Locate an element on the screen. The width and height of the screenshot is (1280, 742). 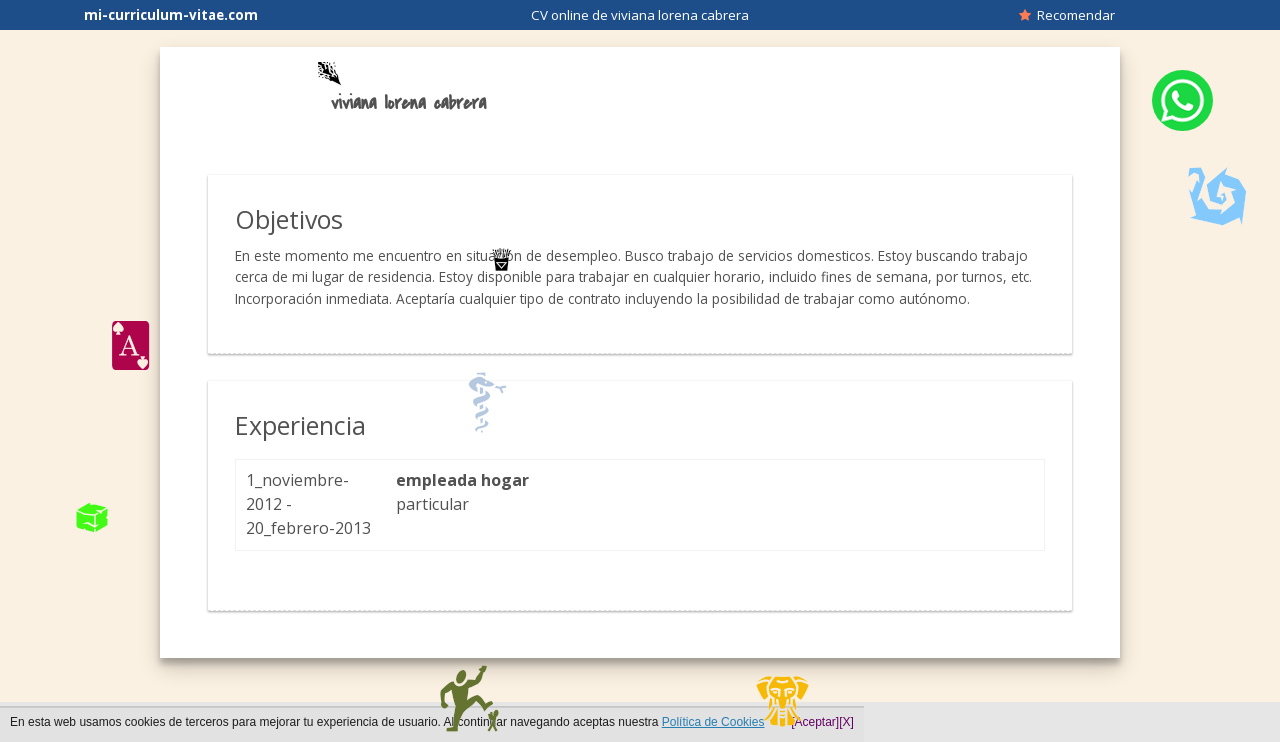
select ice spear ability or spell is located at coordinates (329, 73).